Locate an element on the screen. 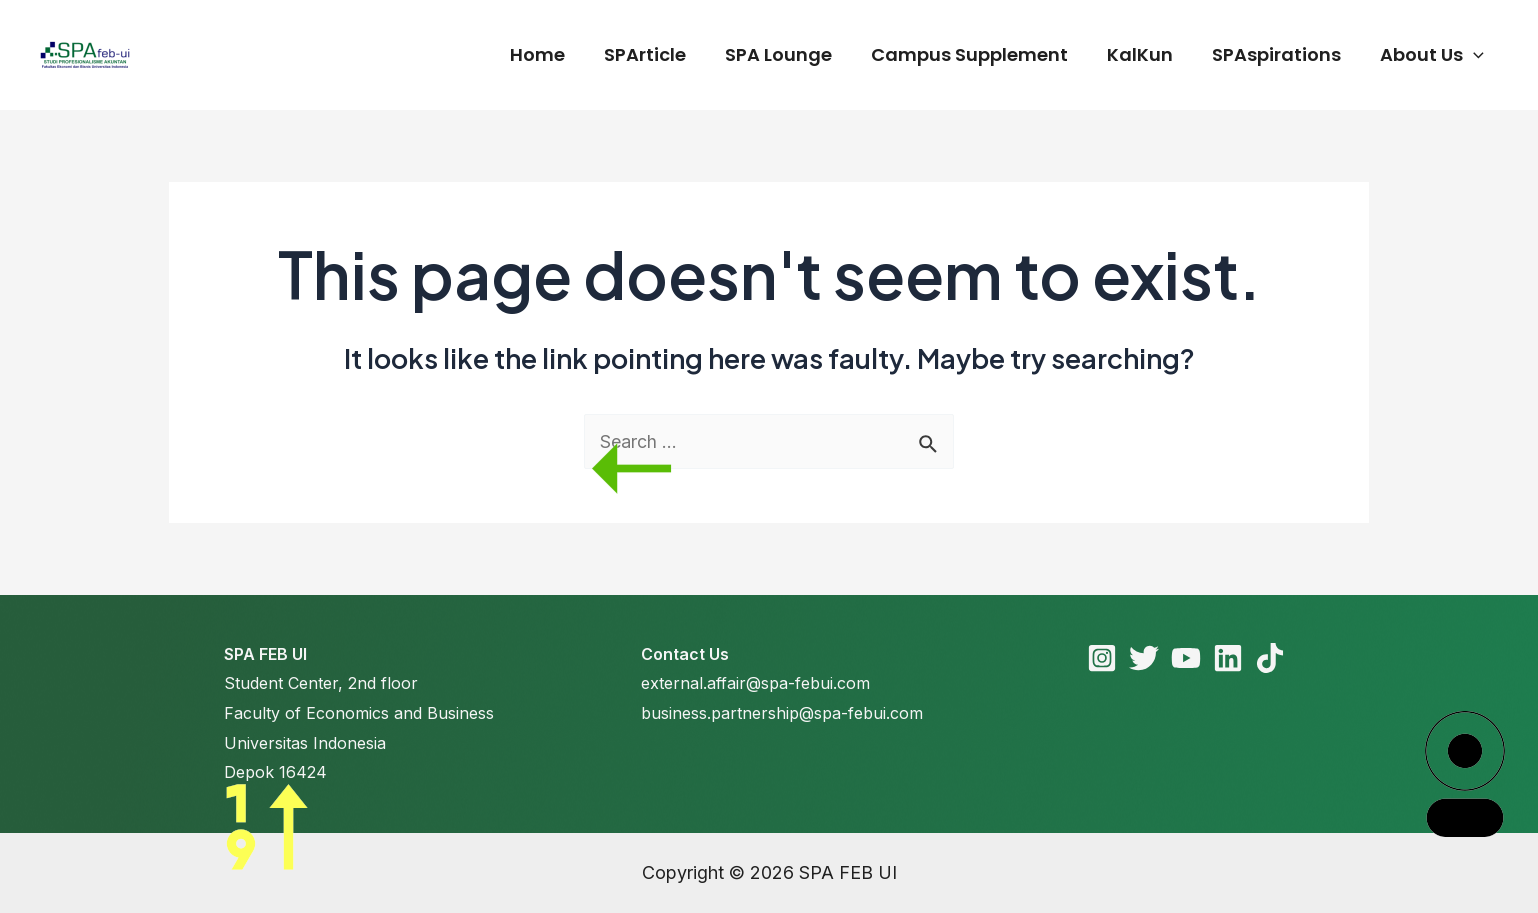 The image size is (1538, 913). daisyUI component library logo is located at coordinates (1465, 774).